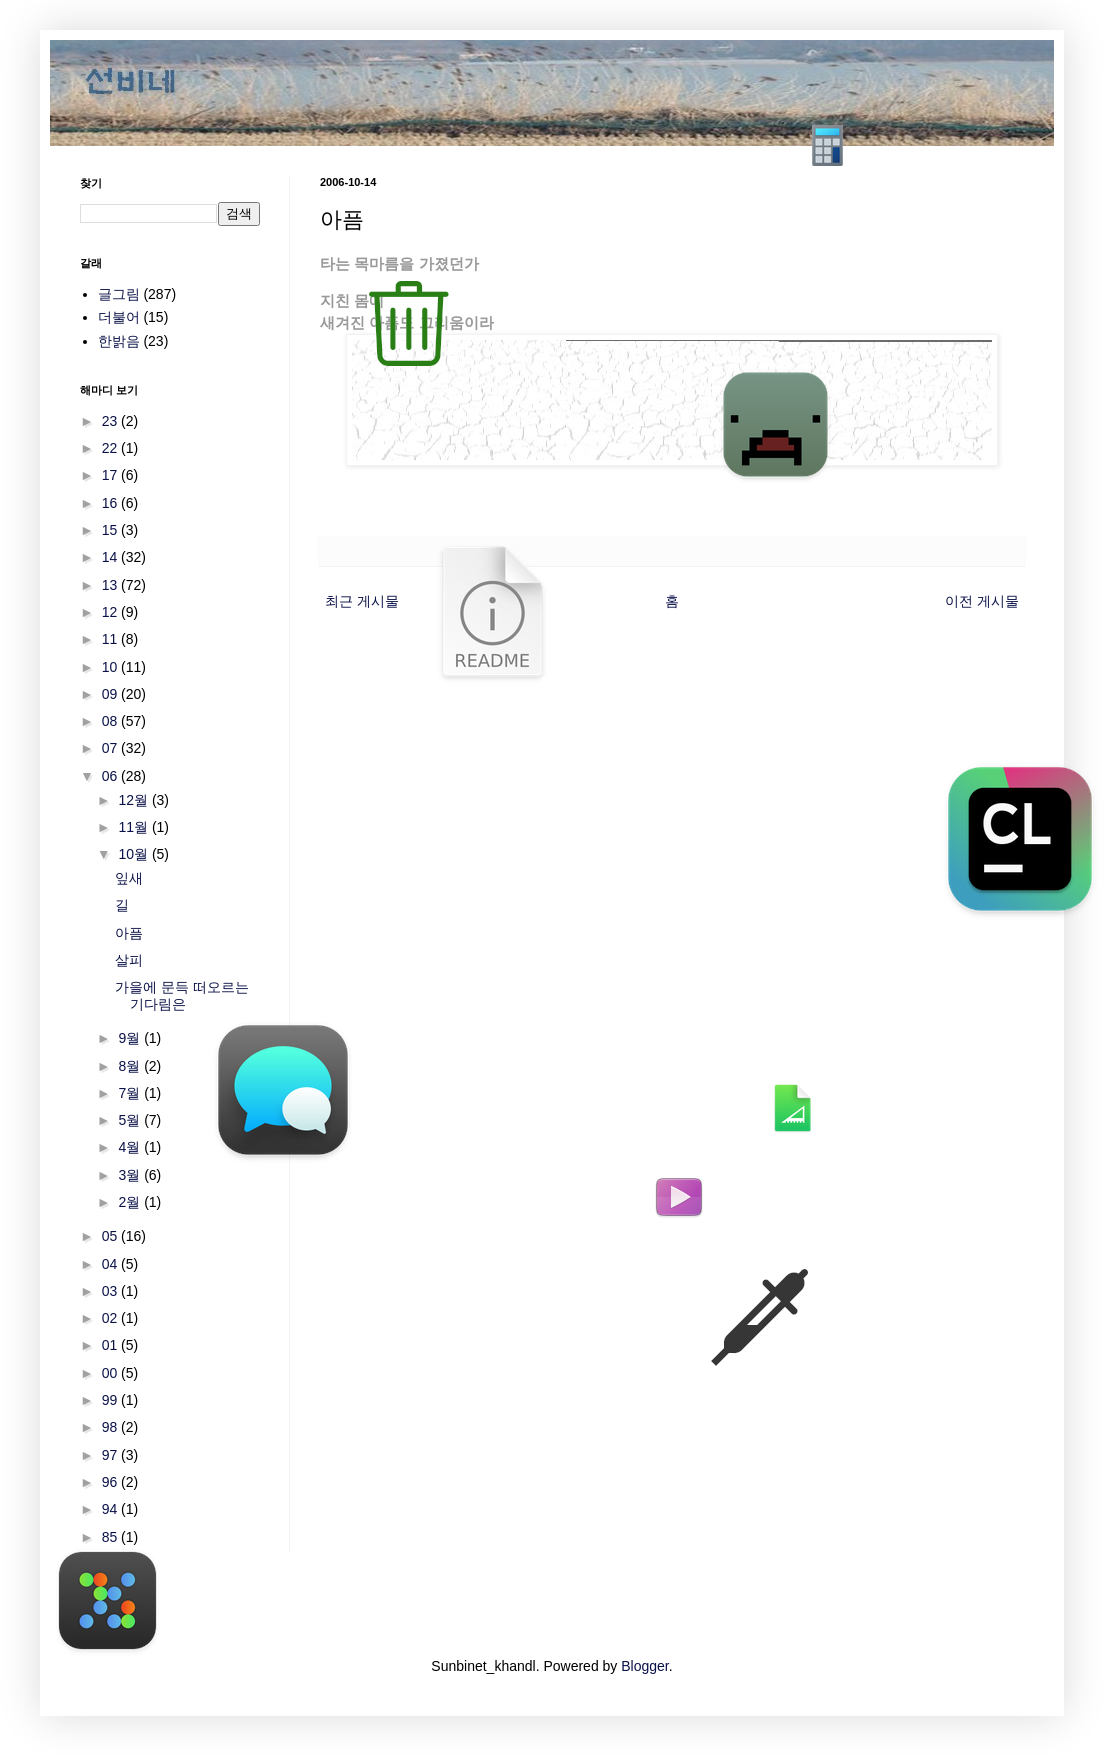 This screenshot has height=1757, width=1104. I want to click on open color picker tool, so click(759, 1318).